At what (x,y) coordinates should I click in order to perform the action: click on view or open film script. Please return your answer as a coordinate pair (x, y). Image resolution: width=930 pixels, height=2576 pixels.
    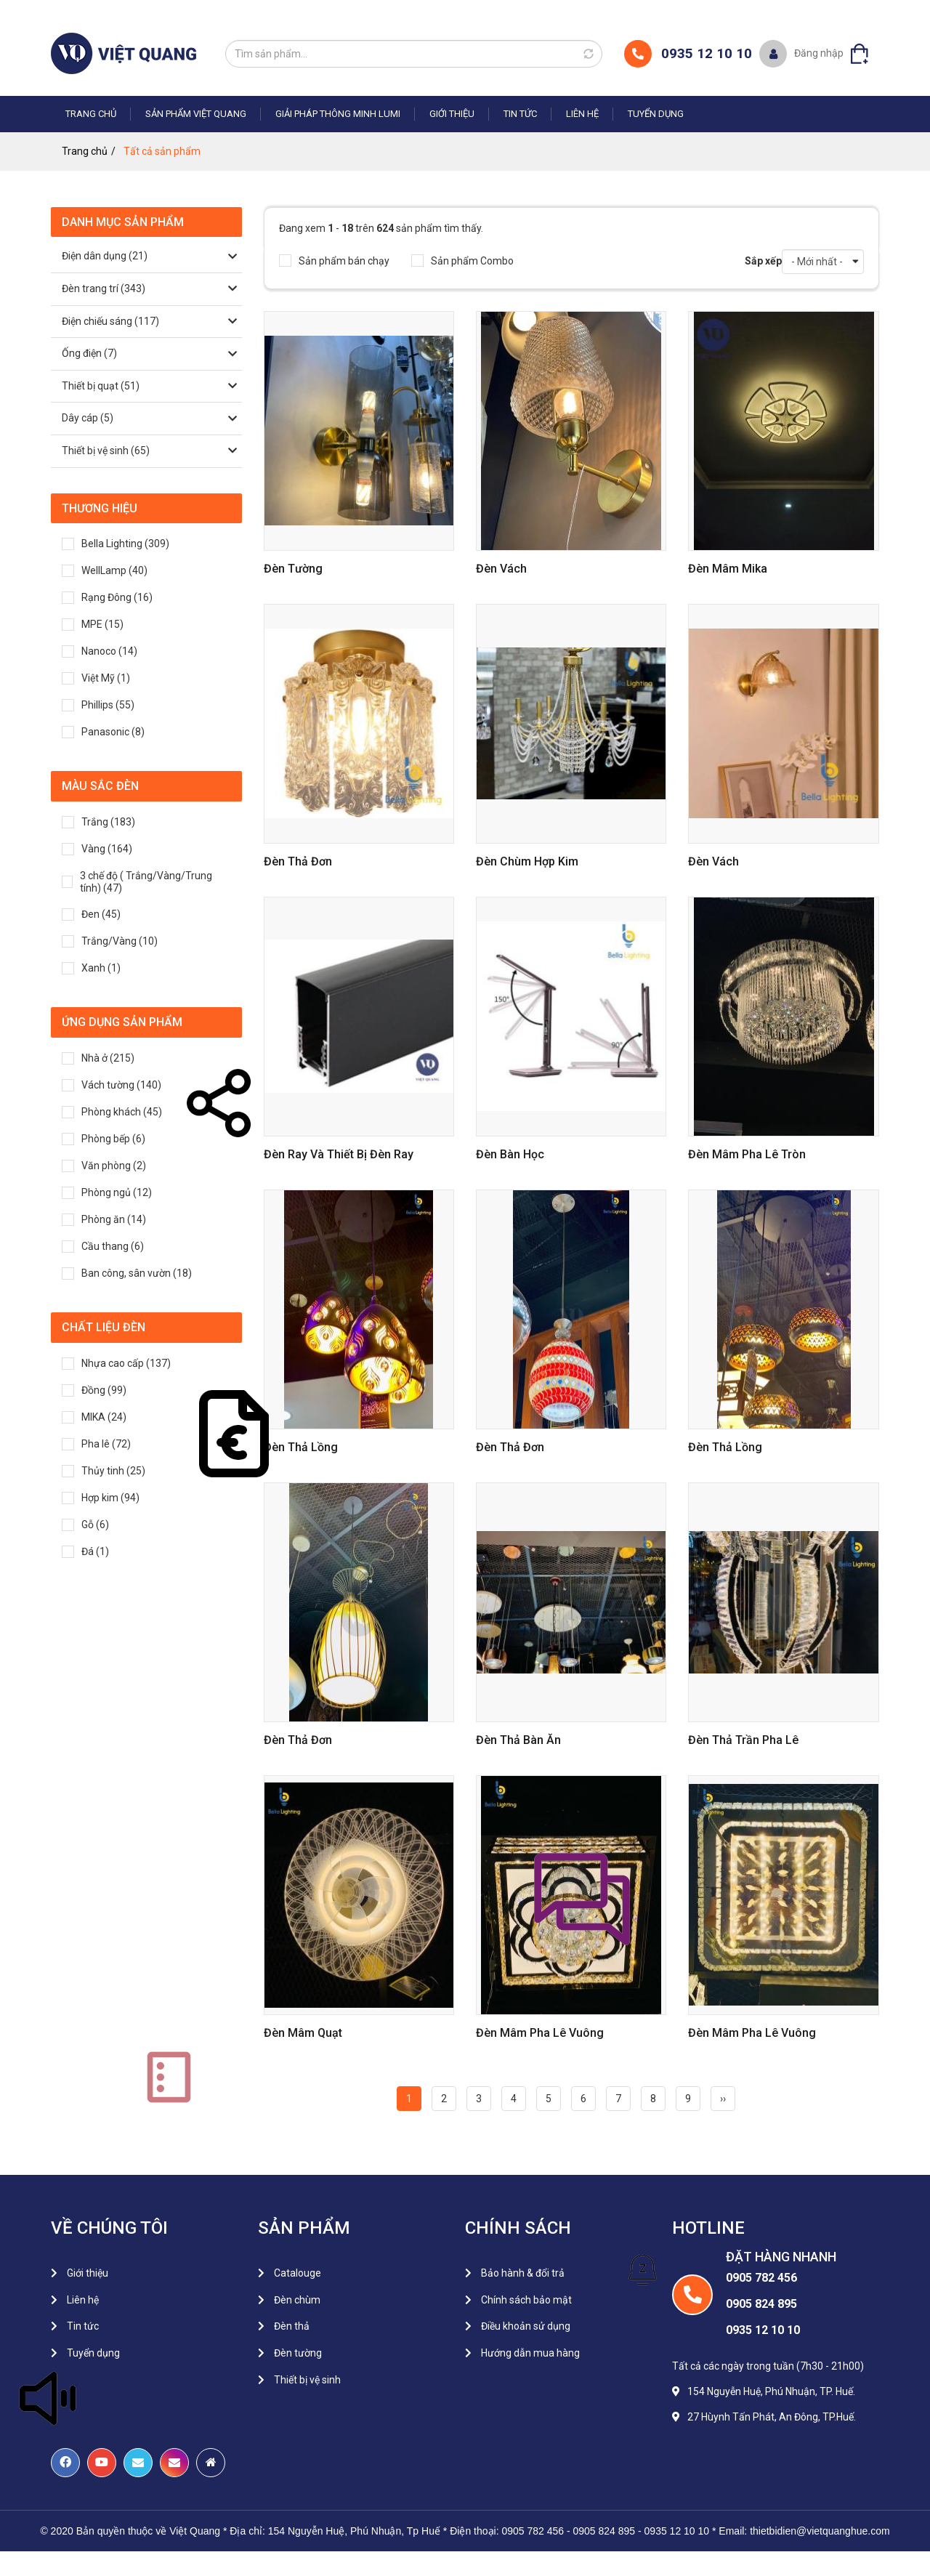
    Looking at the image, I should click on (169, 2077).